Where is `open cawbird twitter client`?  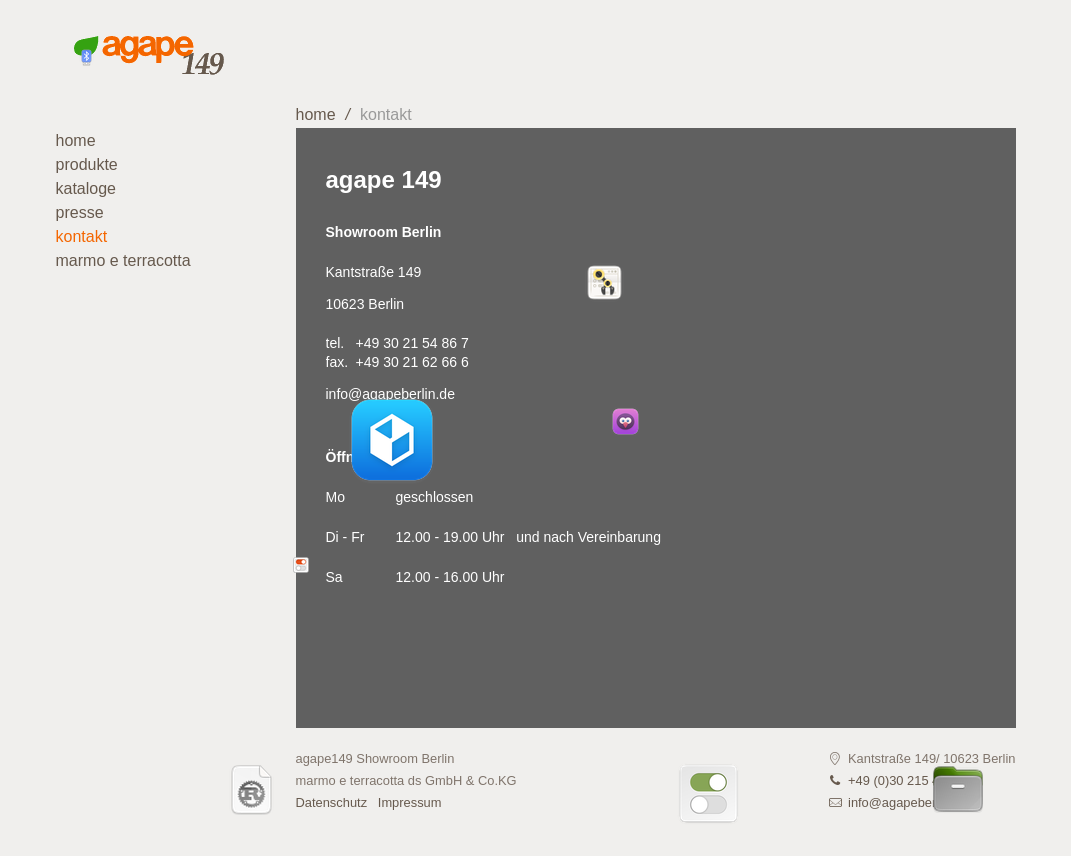
open cawbird twitter client is located at coordinates (625, 421).